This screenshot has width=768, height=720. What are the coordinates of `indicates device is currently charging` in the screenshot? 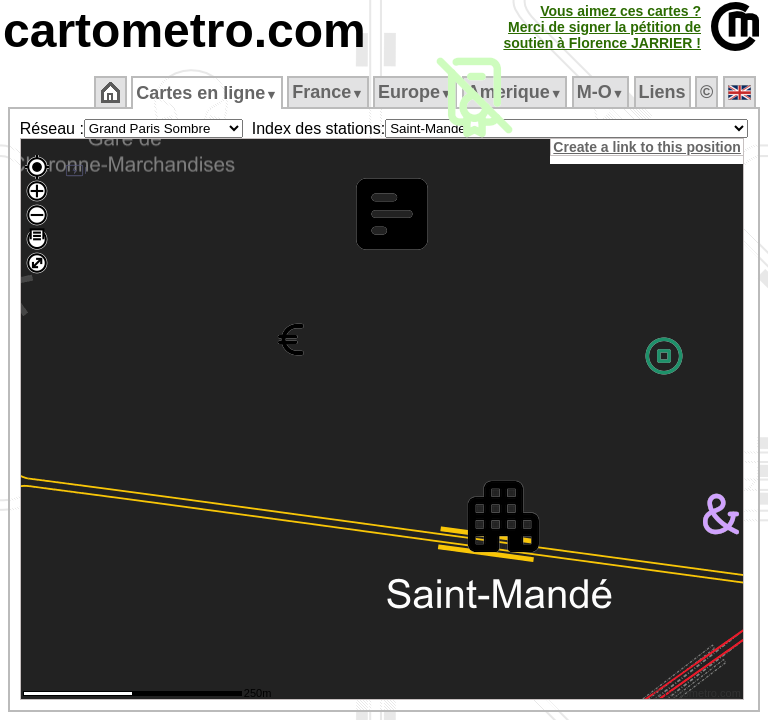 It's located at (75, 170).